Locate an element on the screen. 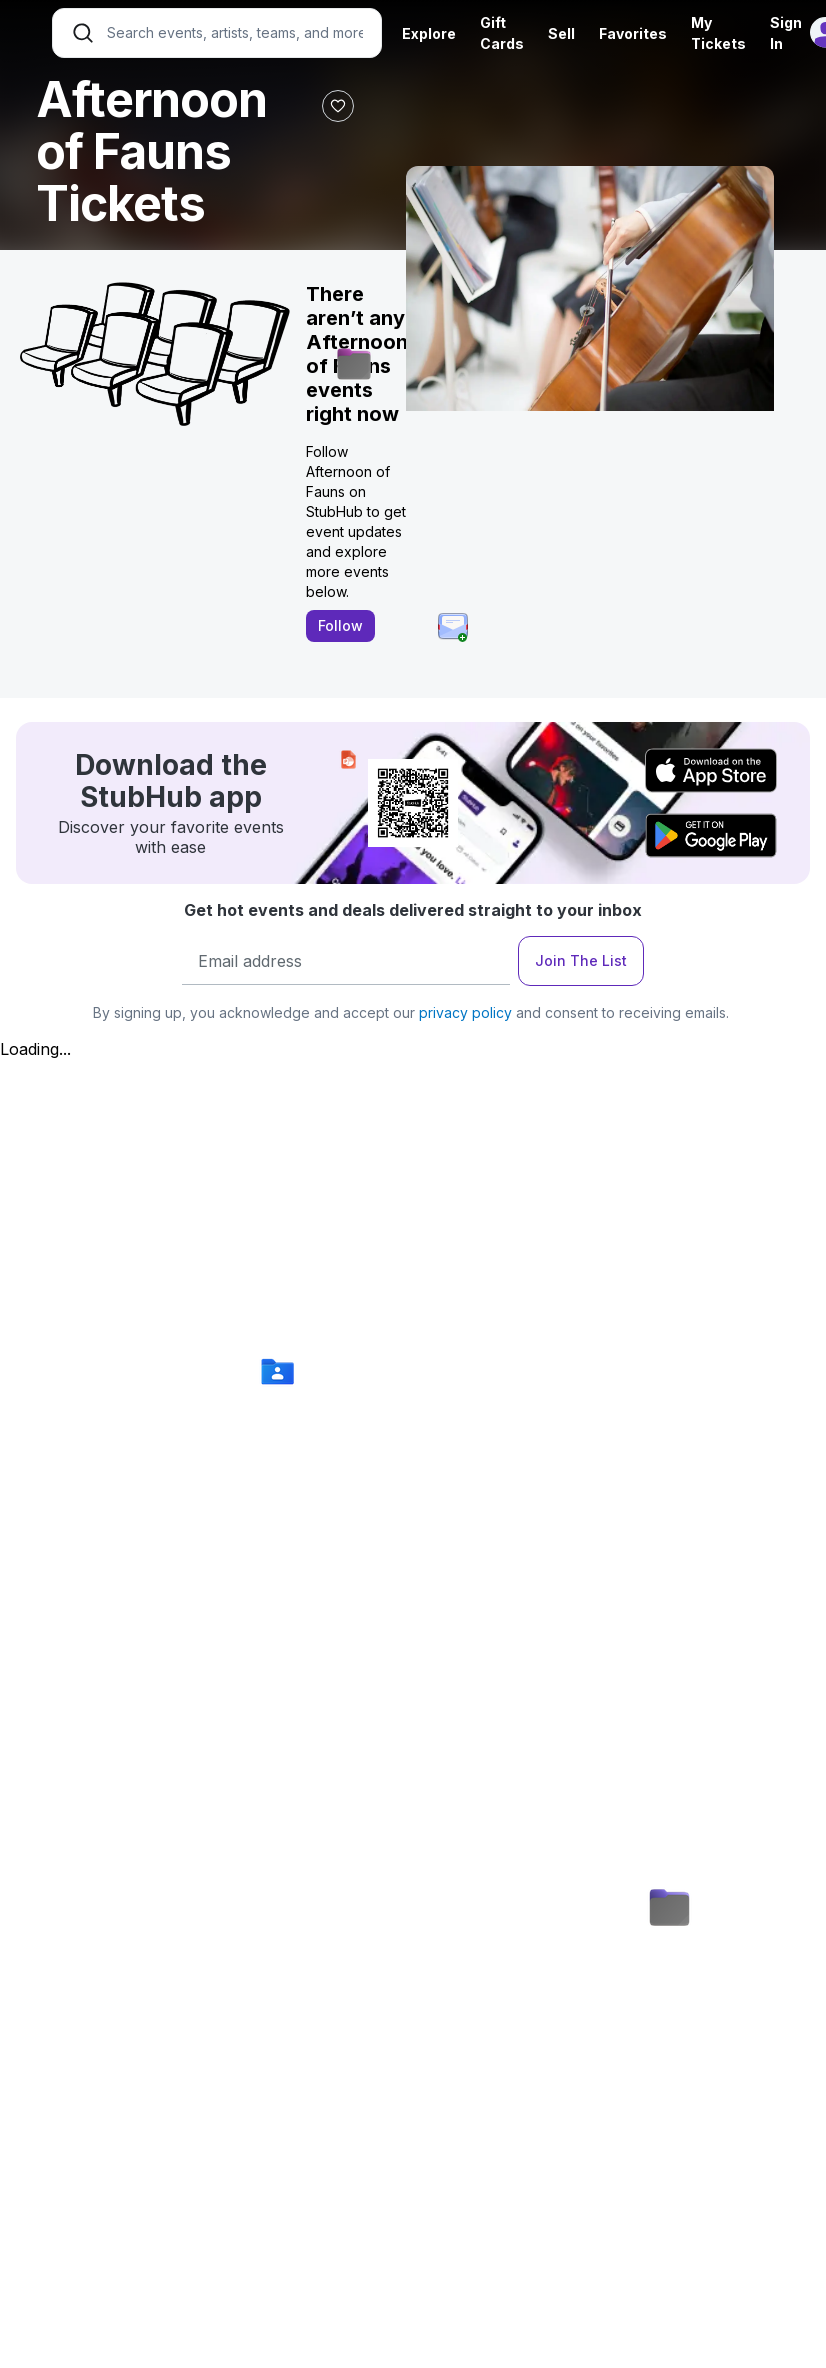  open folder to view contents is located at coordinates (354, 364).